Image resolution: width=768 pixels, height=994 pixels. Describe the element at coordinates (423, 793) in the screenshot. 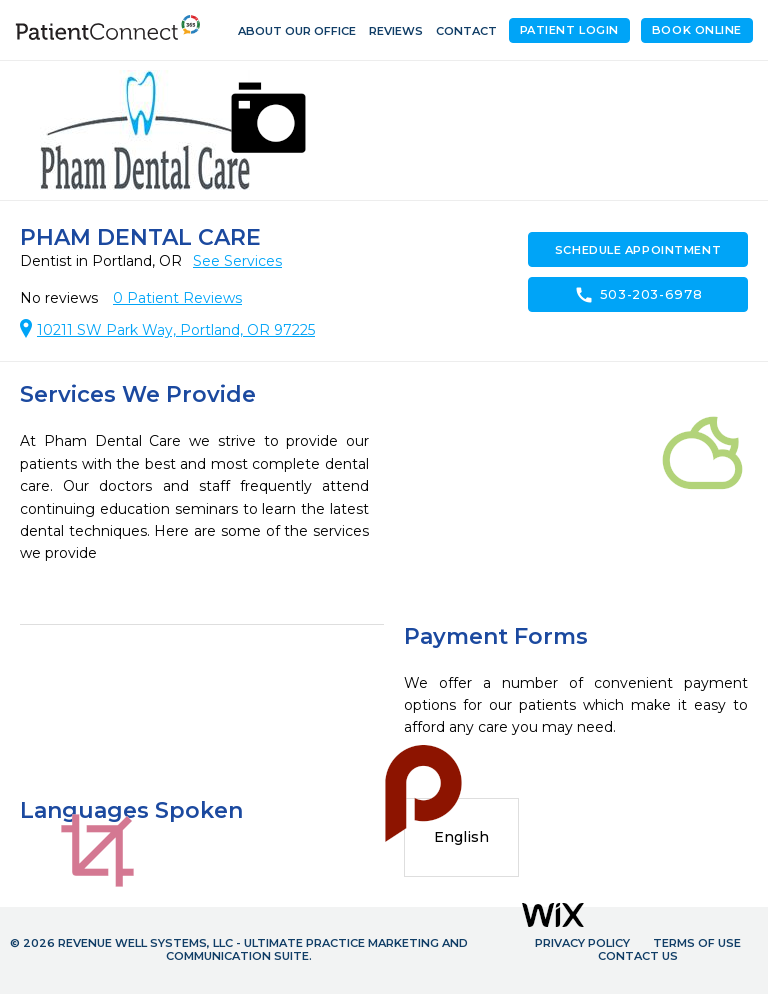

I see `open piapro website or app` at that location.